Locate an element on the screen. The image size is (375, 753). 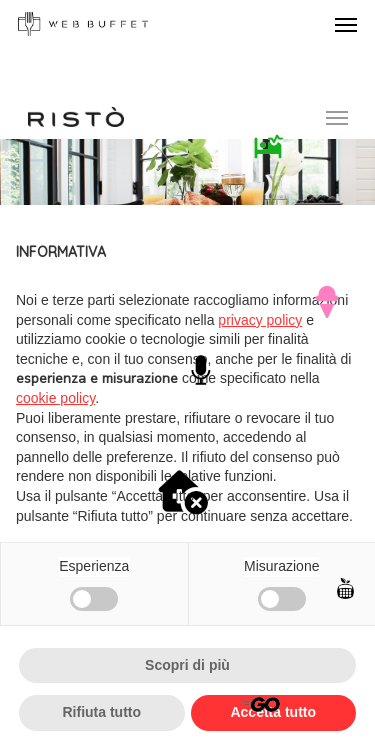
view patient monitoring or hospital bed status is located at coordinates (268, 148).